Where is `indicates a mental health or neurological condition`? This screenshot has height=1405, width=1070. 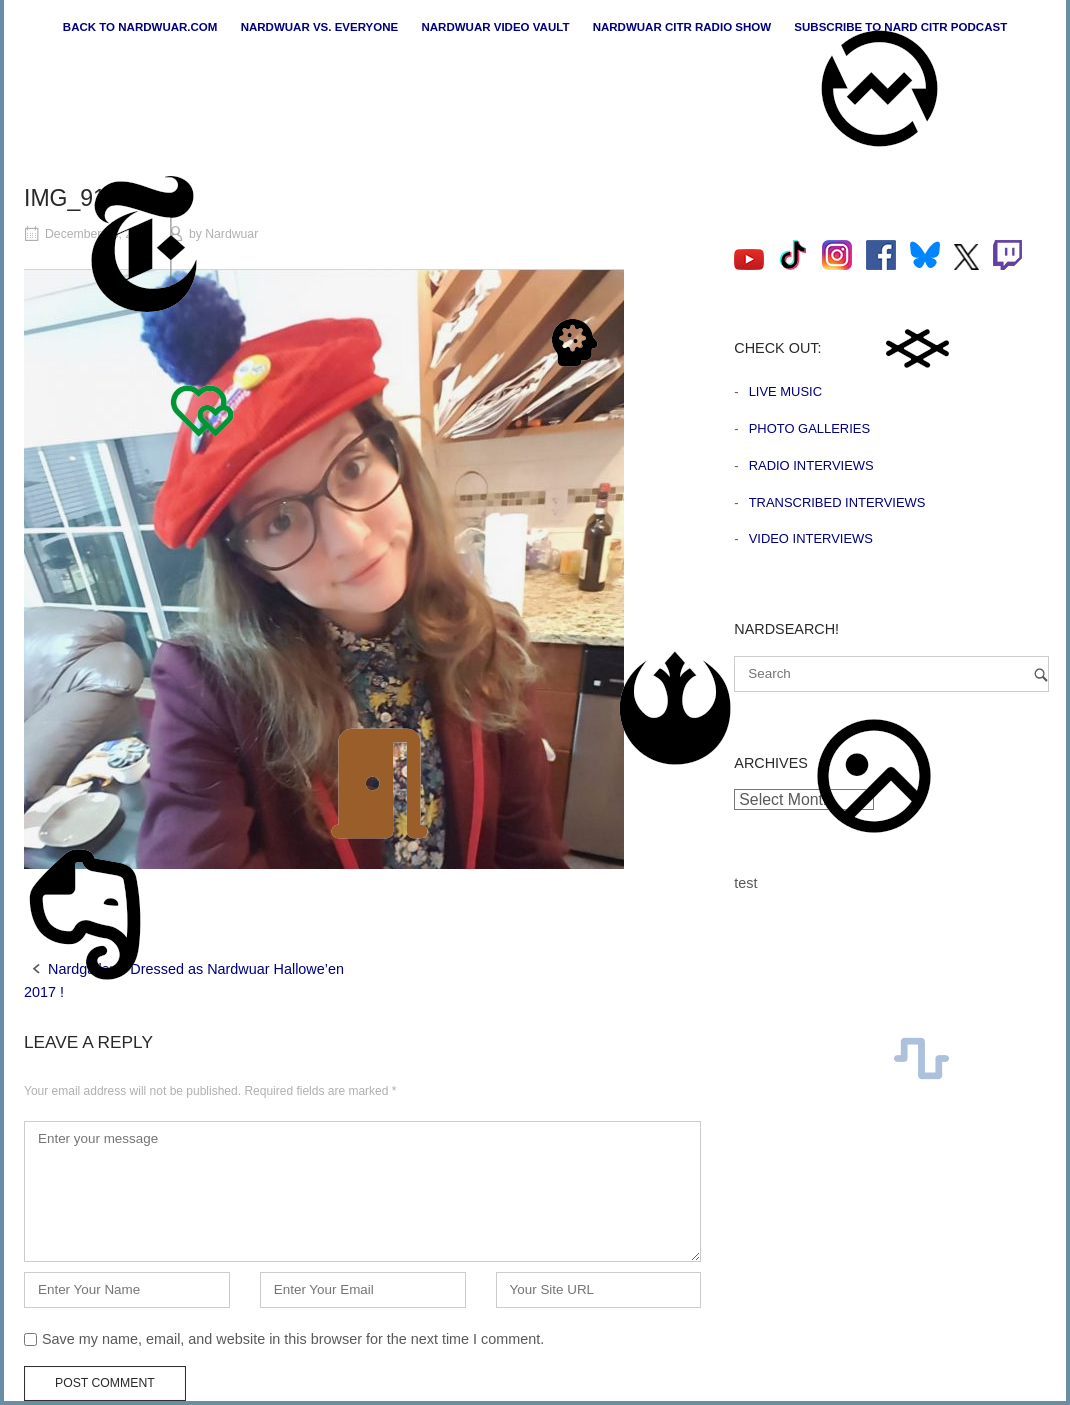
indicates a mental health or neurological condition is located at coordinates (575, 342).